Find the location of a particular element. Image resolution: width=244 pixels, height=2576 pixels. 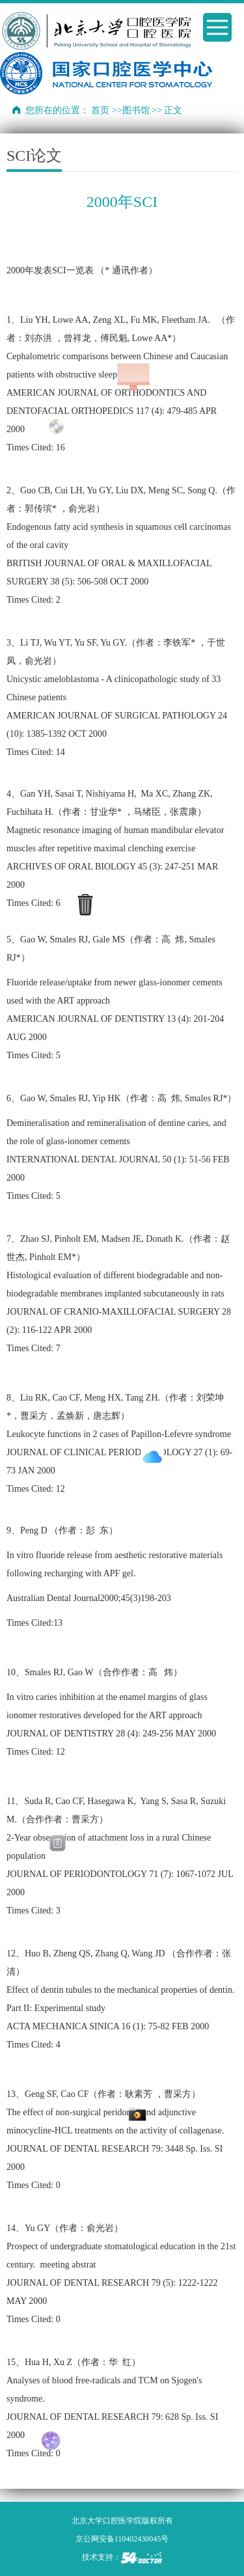

open iCloud+ settings and subscription management is located at coordinates (152, 1457).